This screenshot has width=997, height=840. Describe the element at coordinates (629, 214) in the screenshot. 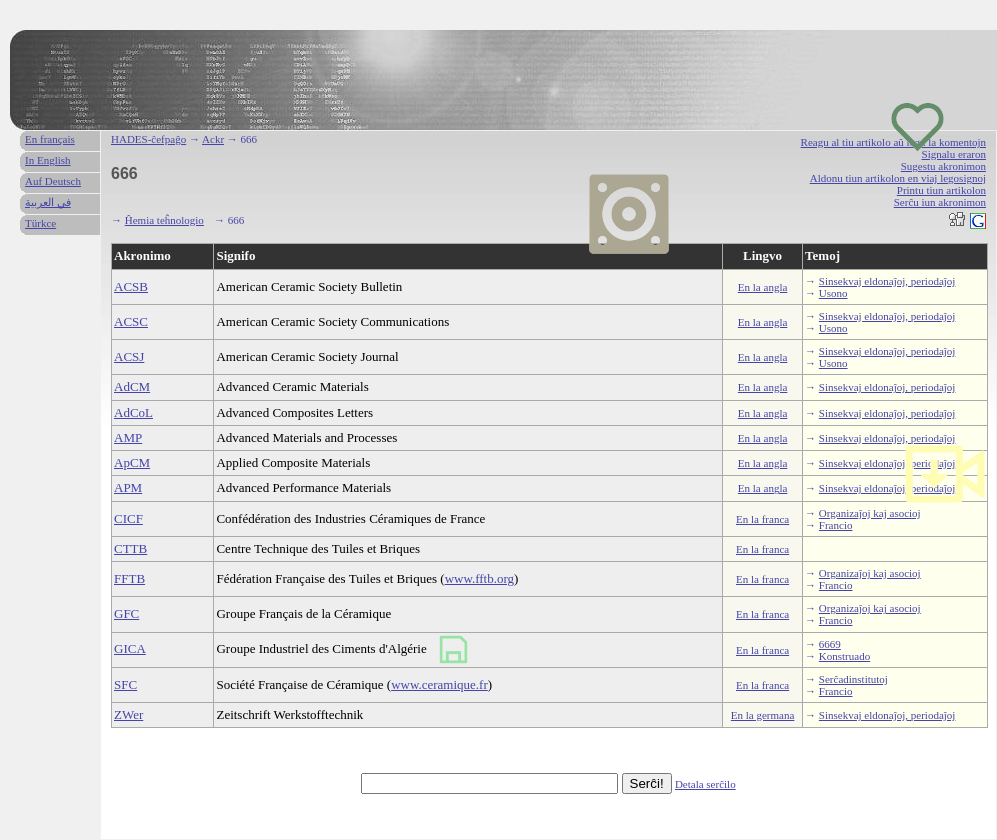

I see `adjust speaker or audio output settings` at that location.